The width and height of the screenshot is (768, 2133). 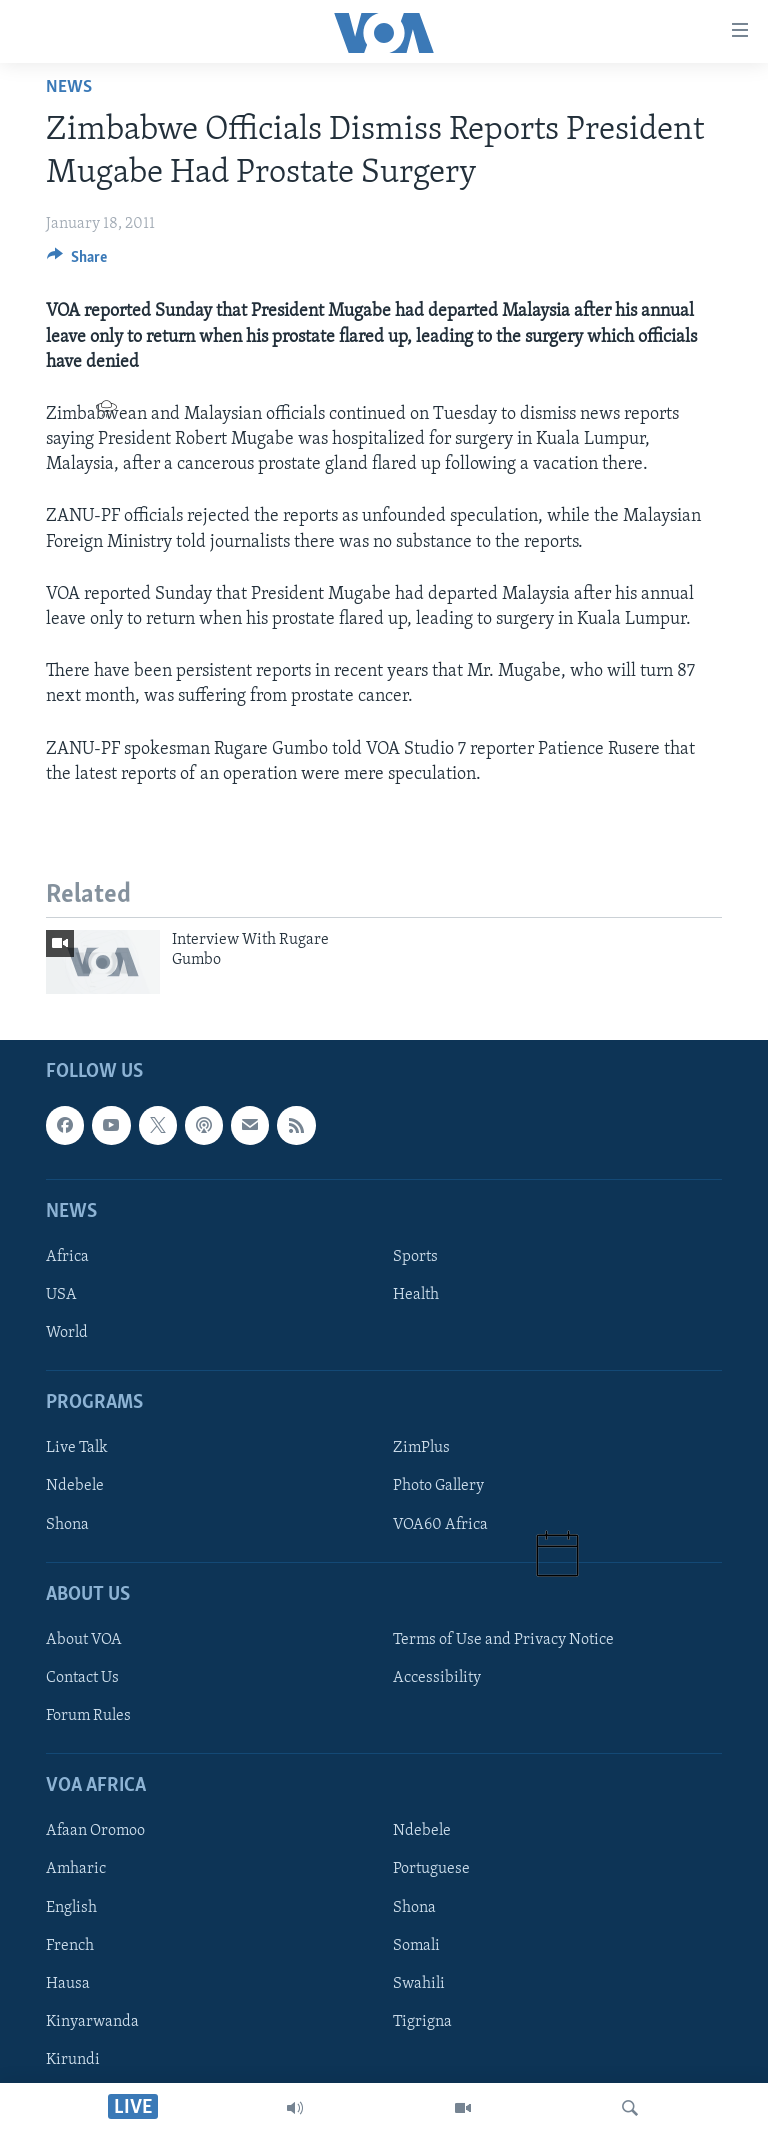 What do you see at coordinates (106, 408) in the screenshot?
I see `access sci-fi or space-themed content` at bounding box center [106, 408].